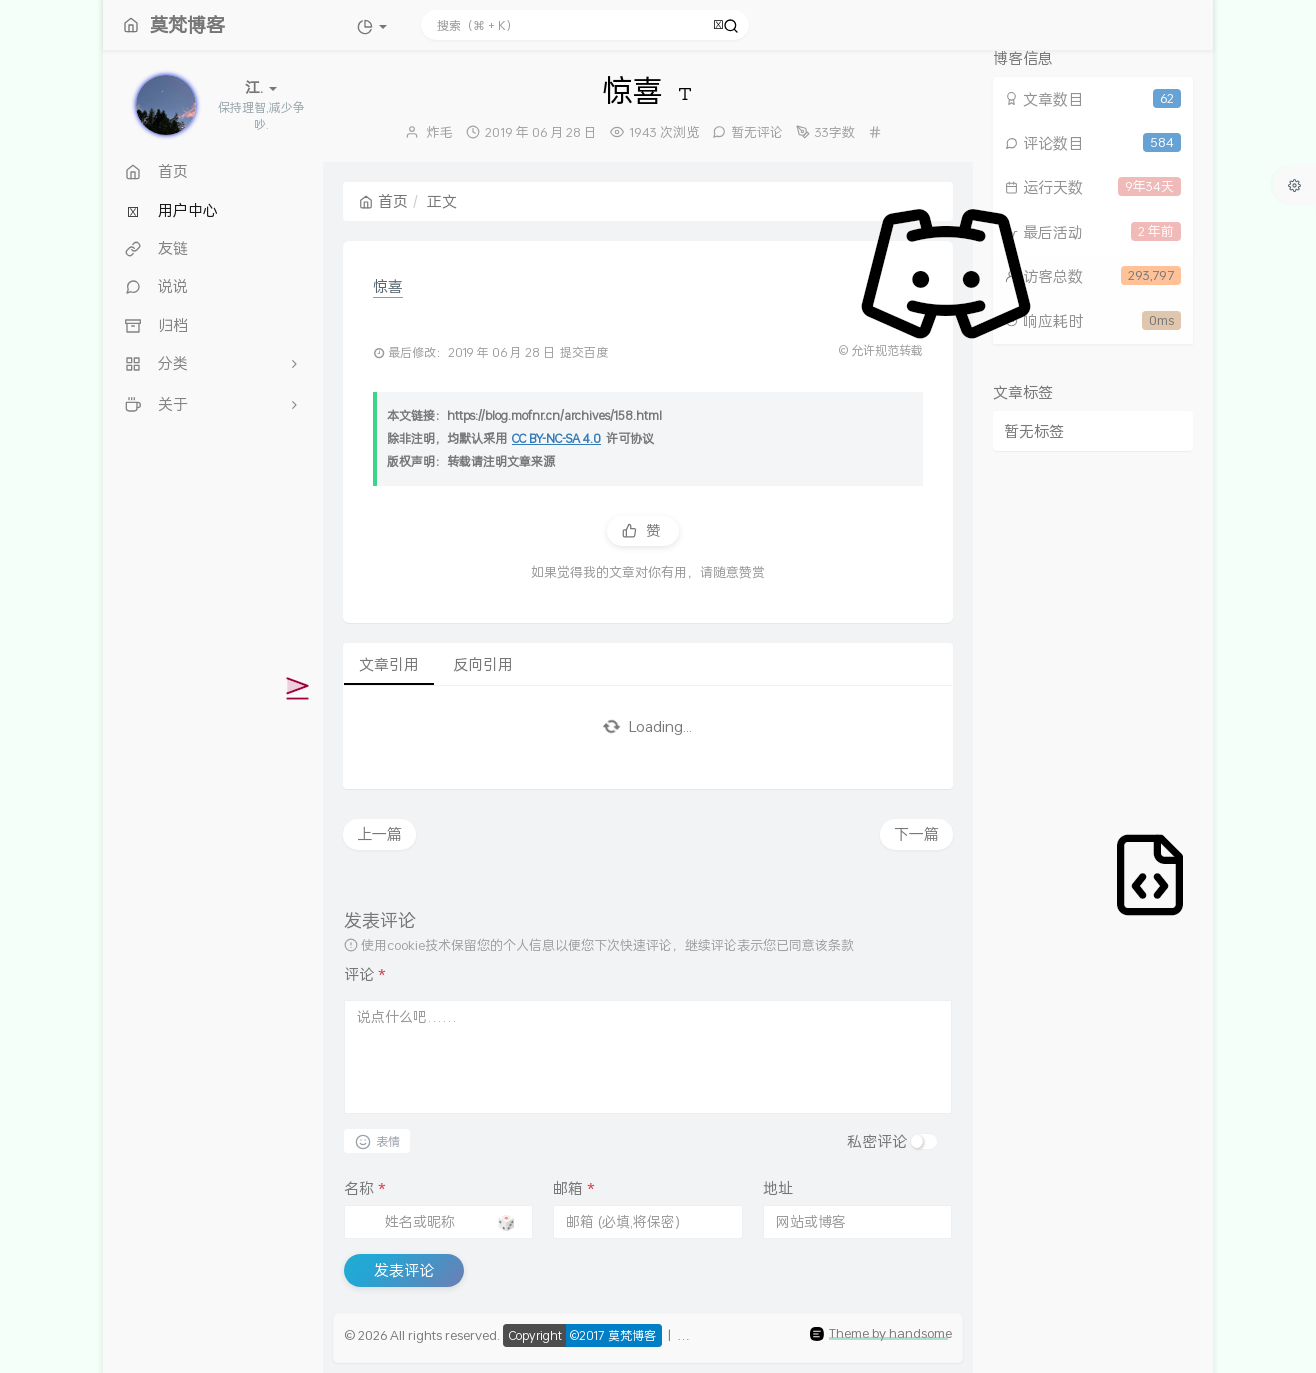 The width and height of the screenshot is (1316, 1373). What do you see at coordinates (1150, 875) in the screenshot?
I see `view source code file` at bounding box center [1150, 875].